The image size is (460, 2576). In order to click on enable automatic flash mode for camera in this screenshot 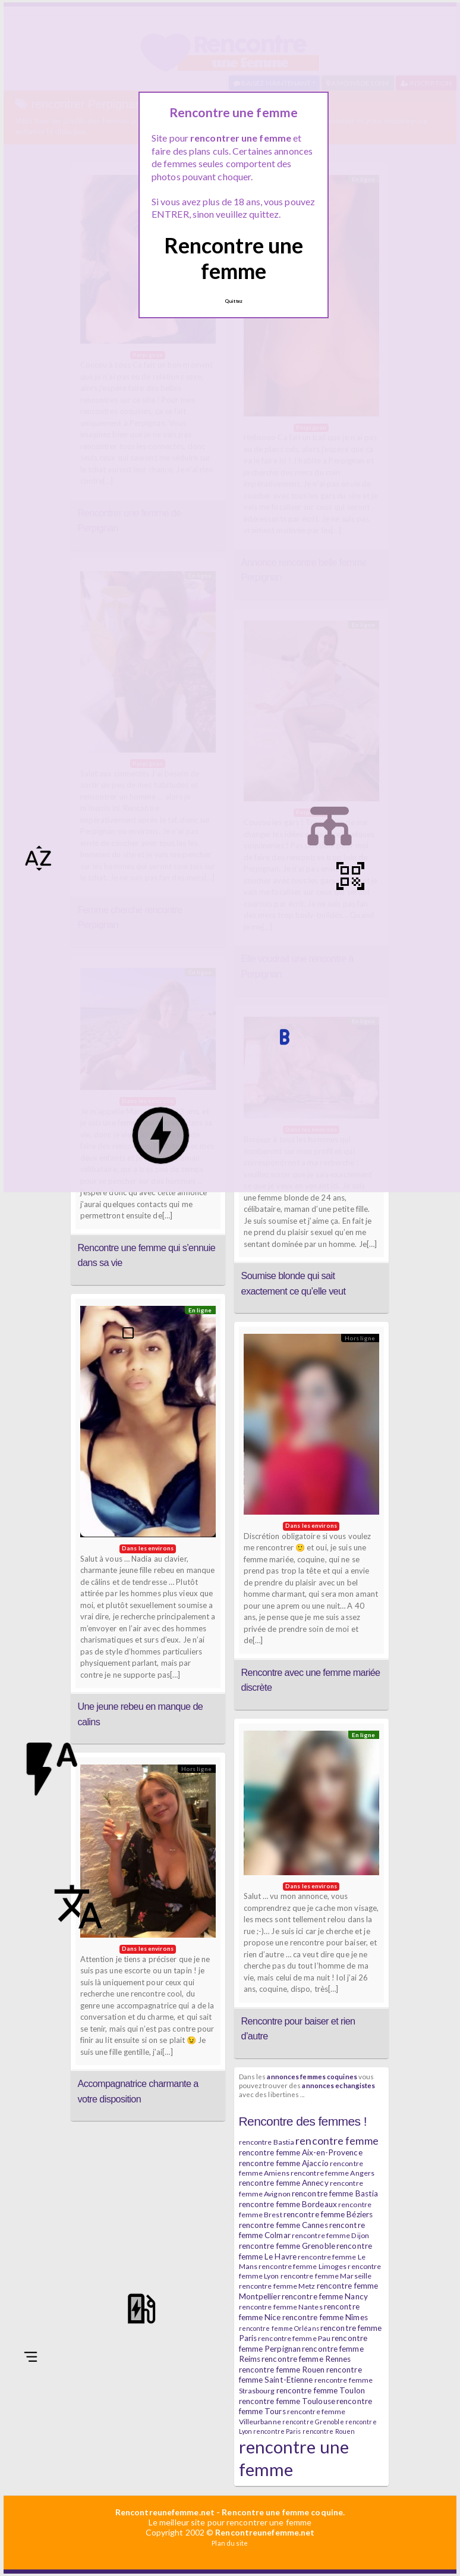, I will do `click(51, 1769)`.